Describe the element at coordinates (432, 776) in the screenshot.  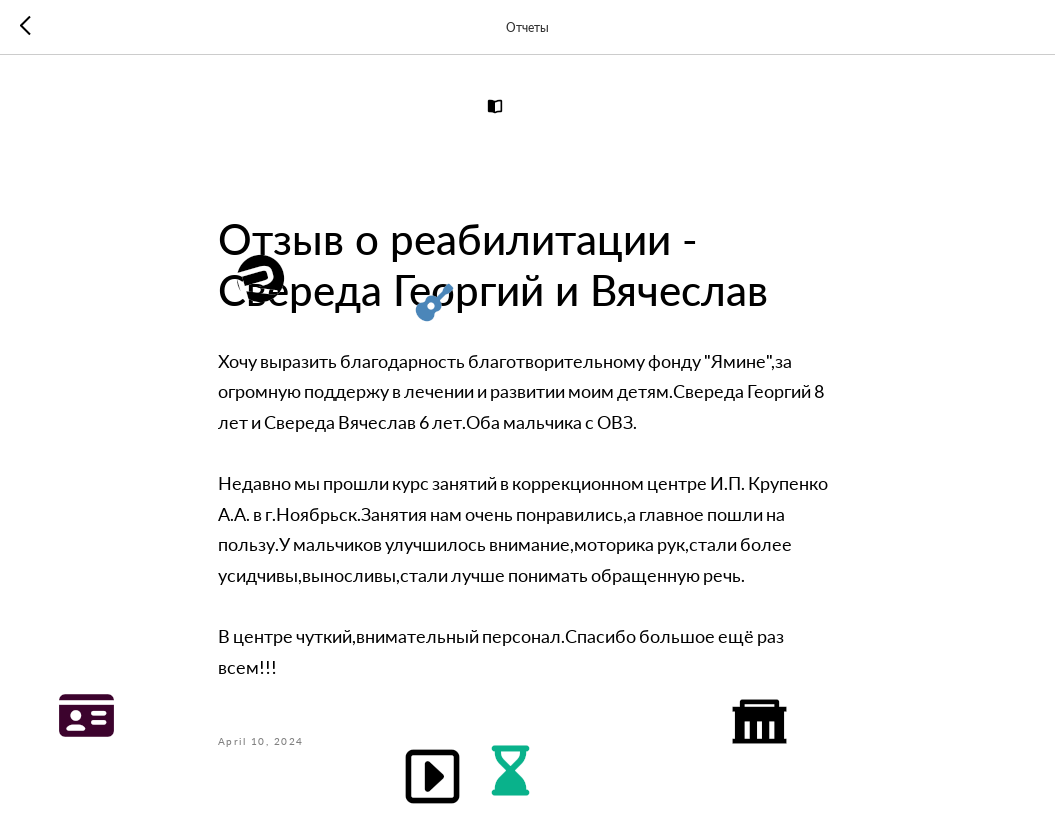
I see `play media or start video` at that location.